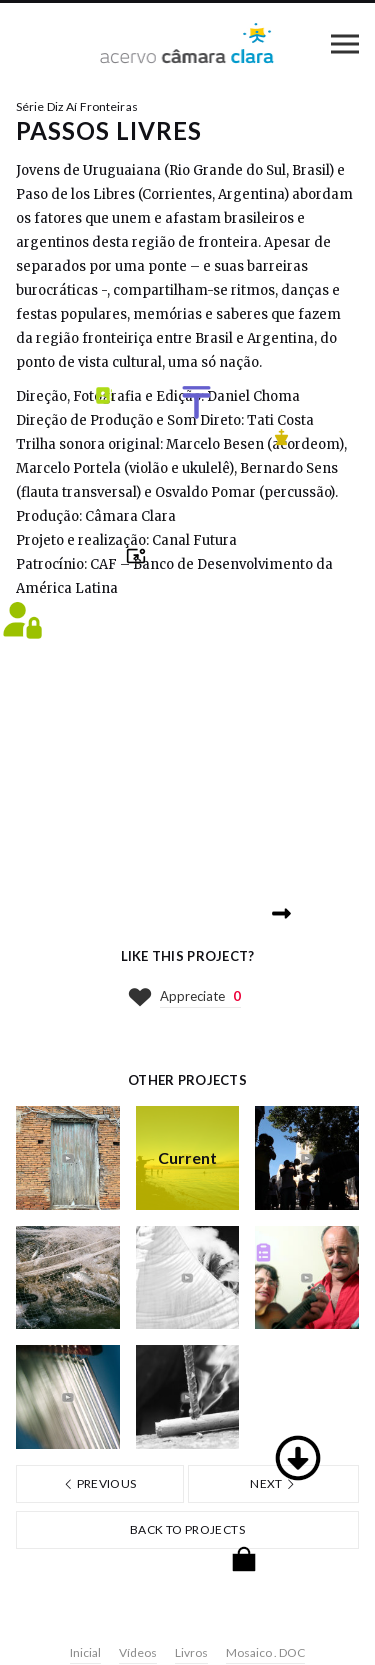  I want to click on indicates kazakhstani tenge currency, so click(196, 402).